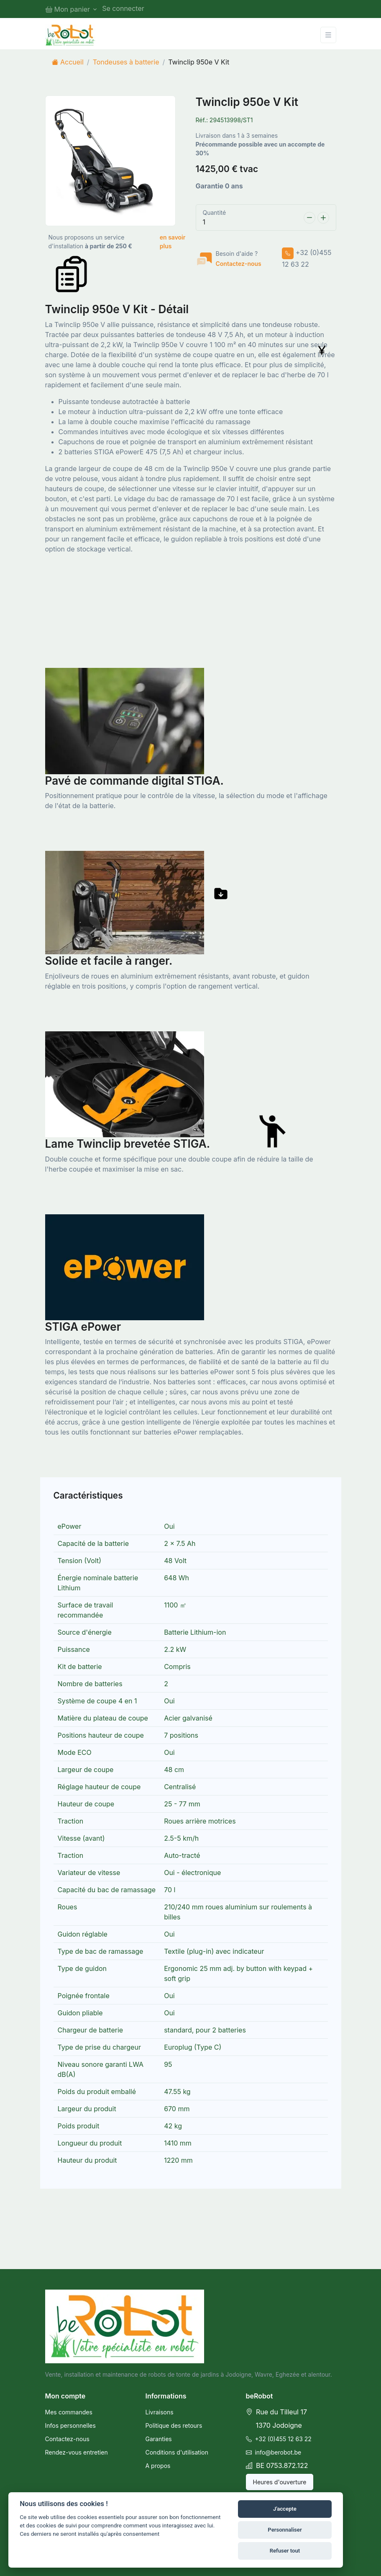  What do you see at coordinates (71, 274) in the screenshot?
I see `view clipboard with document list` at bounding box center [71, 274].